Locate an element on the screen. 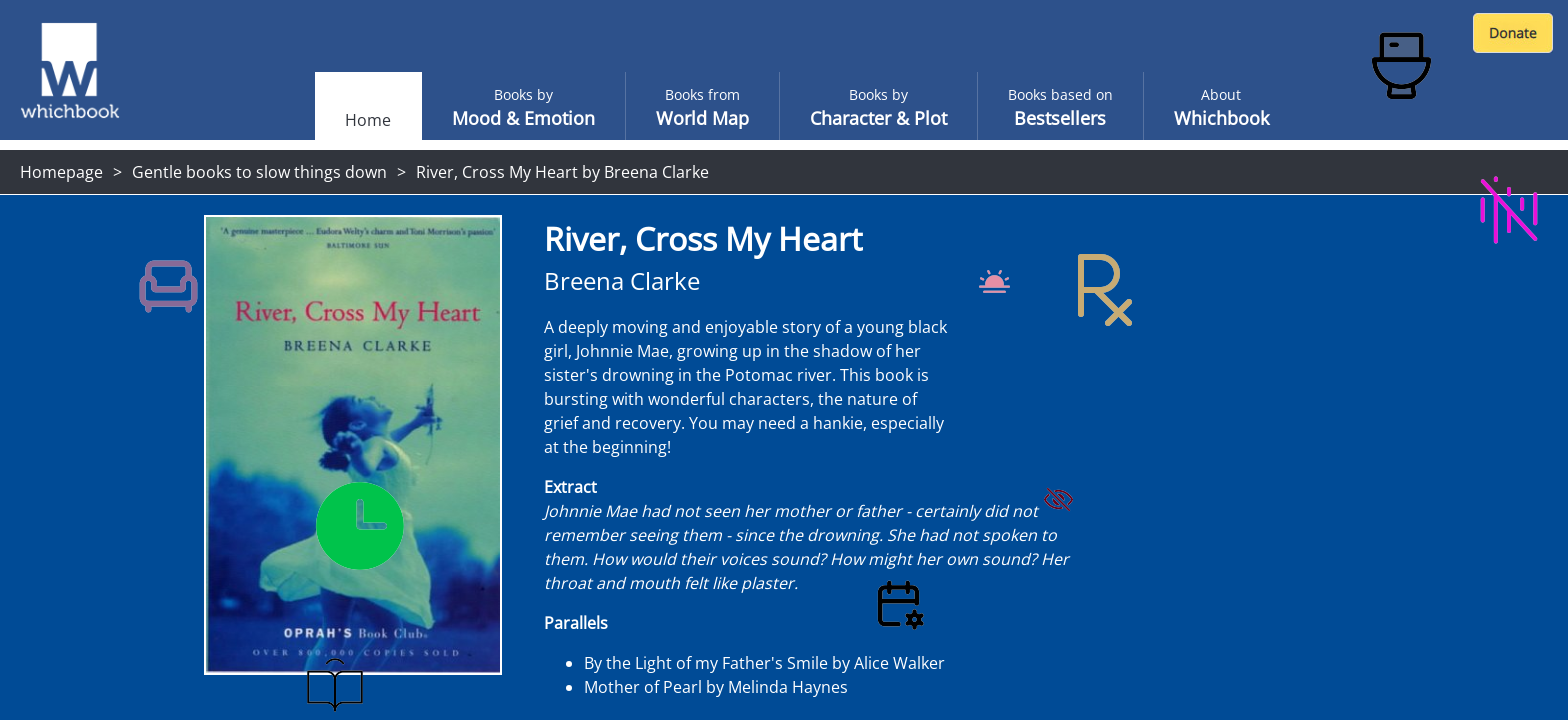 This screenshot has width=1568, height=720. view user profile or contact details is located at coordinates (335, 684).